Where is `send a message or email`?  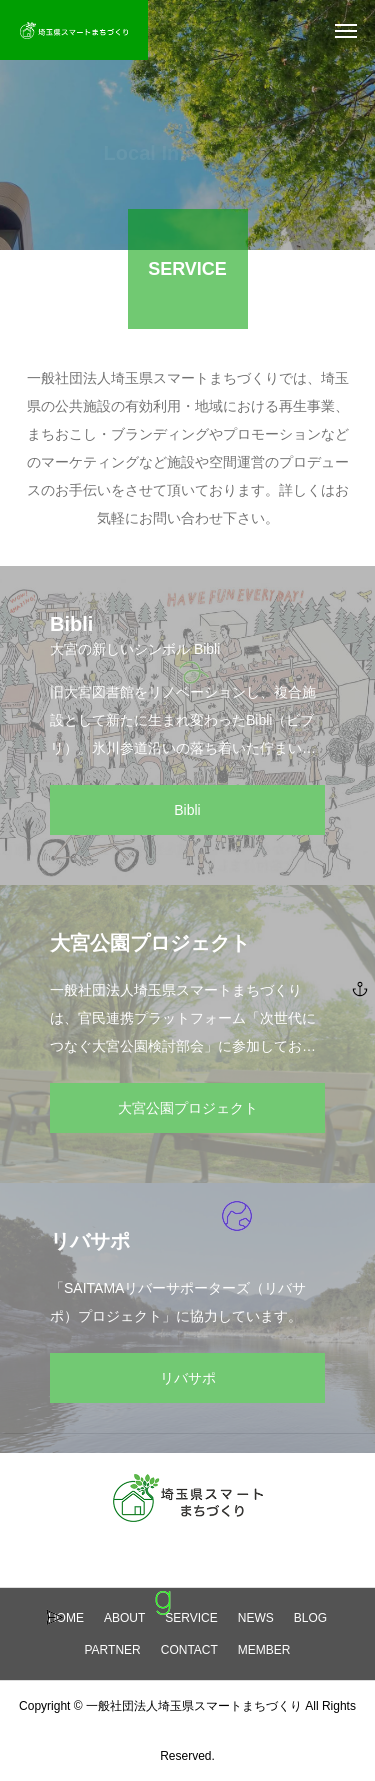
send a message or email is located at coordinates (54, 1617).